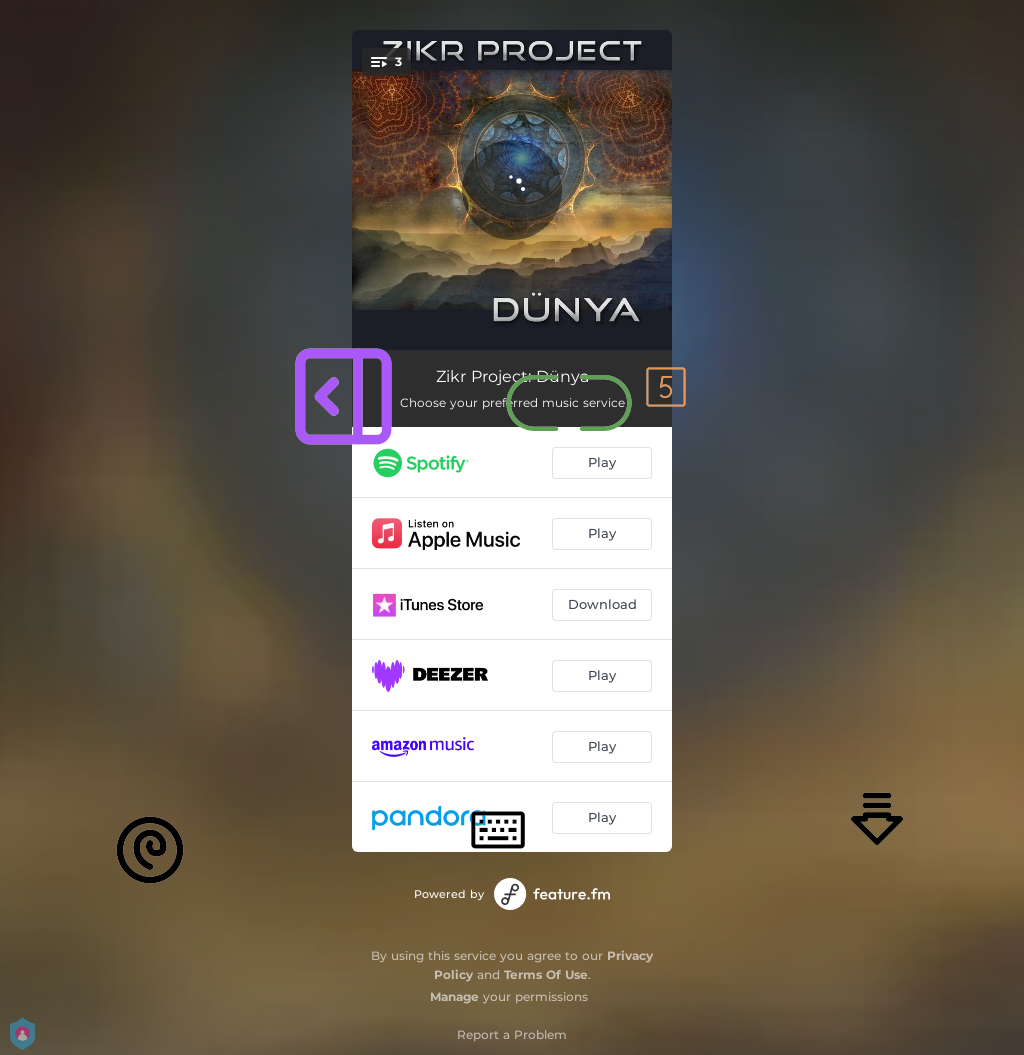 Image resolution: width=1024 pixels, height=1055 pixels. What do you see at coordinates (666, 387) in the screenshot?
I see `select or navigate to item number five` at bounding box center [666, 387].